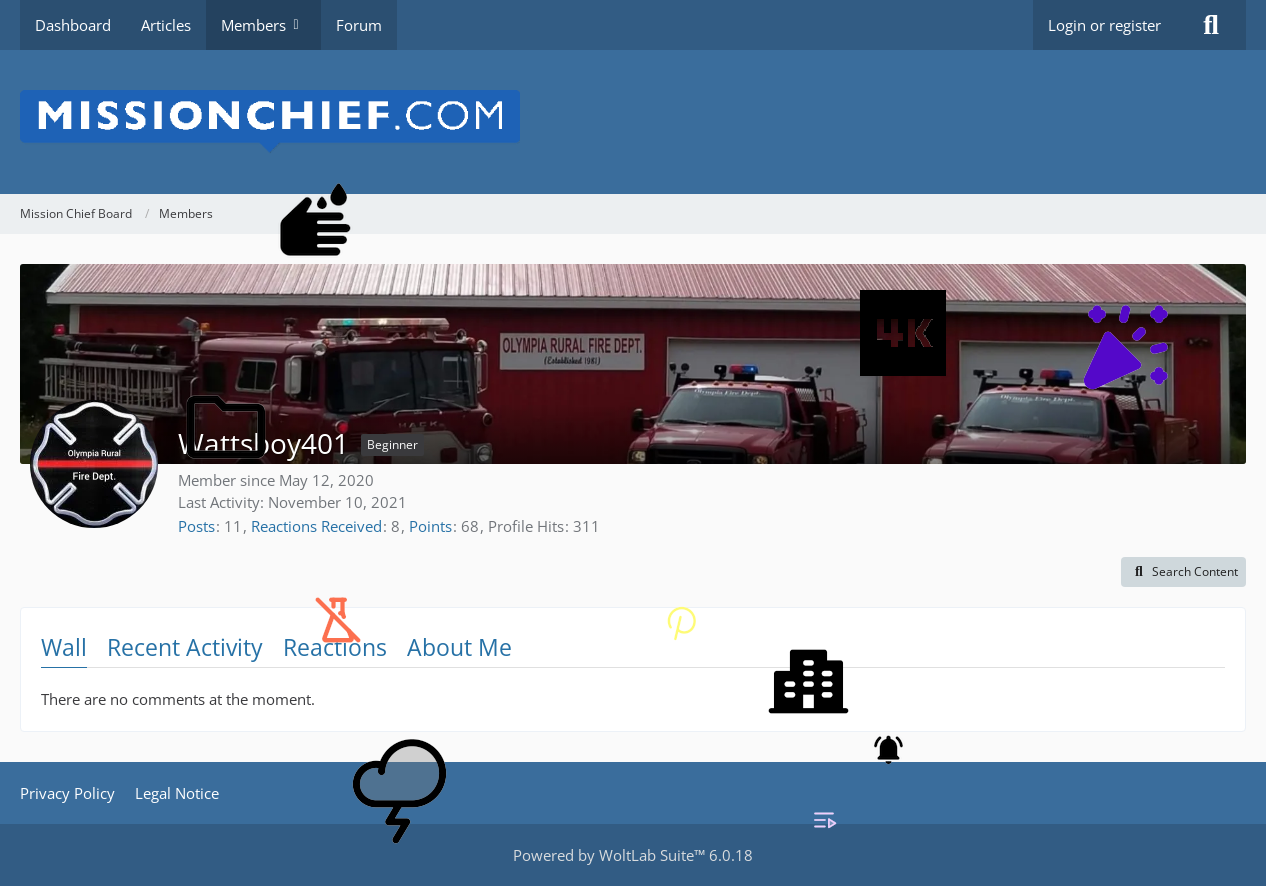 This screenshot has height=886, width=1266. What do you see at coordinates (226, 427) in the screenshot?
I see `access a folder to view its contents` at bounding box center [226, 427].